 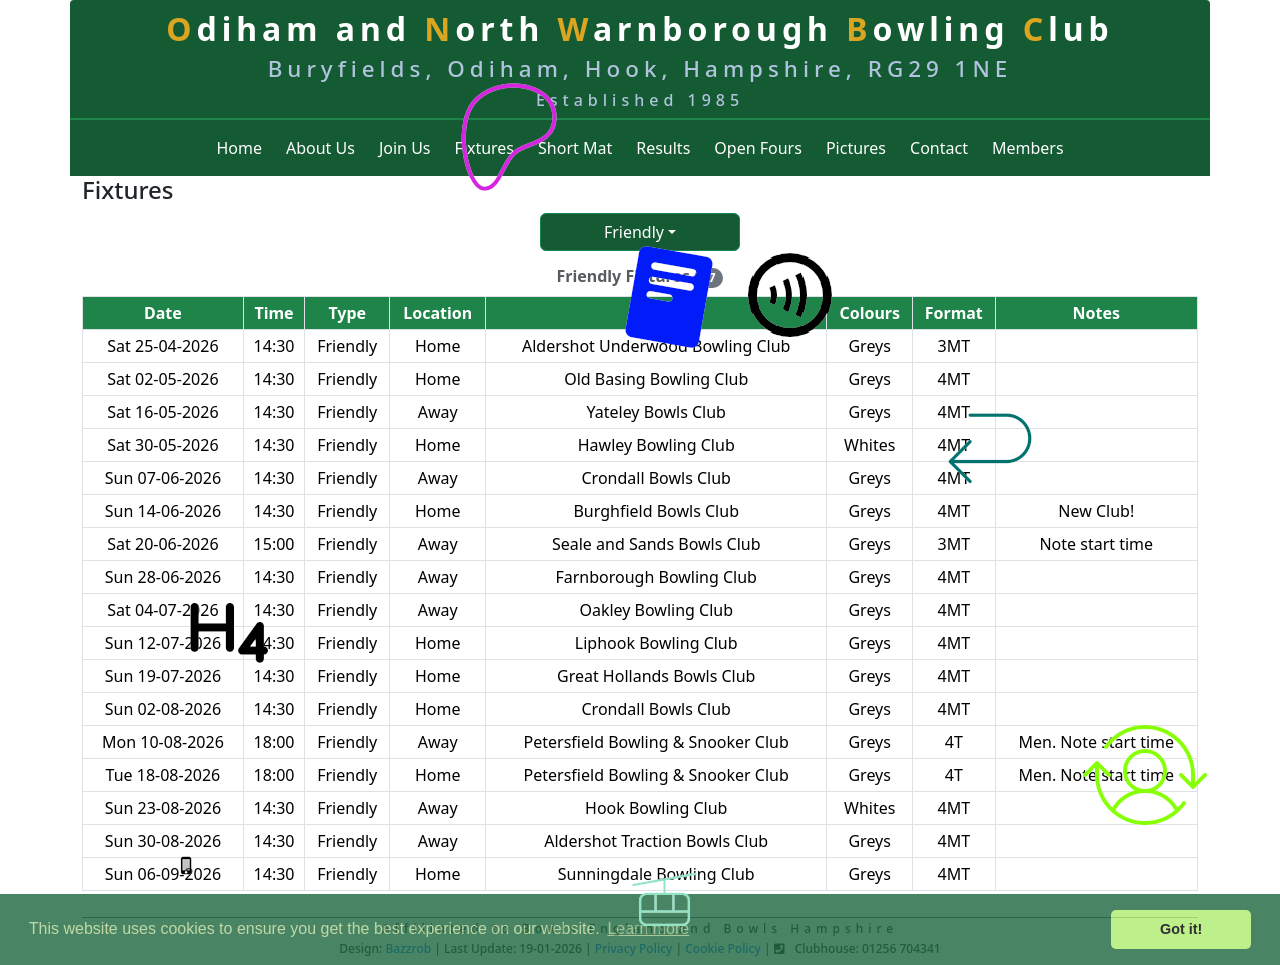 What do you see at coordinates (224, 631) in the screenshot?
I see `format text as heading level 4` at bounding box center [224, 631].